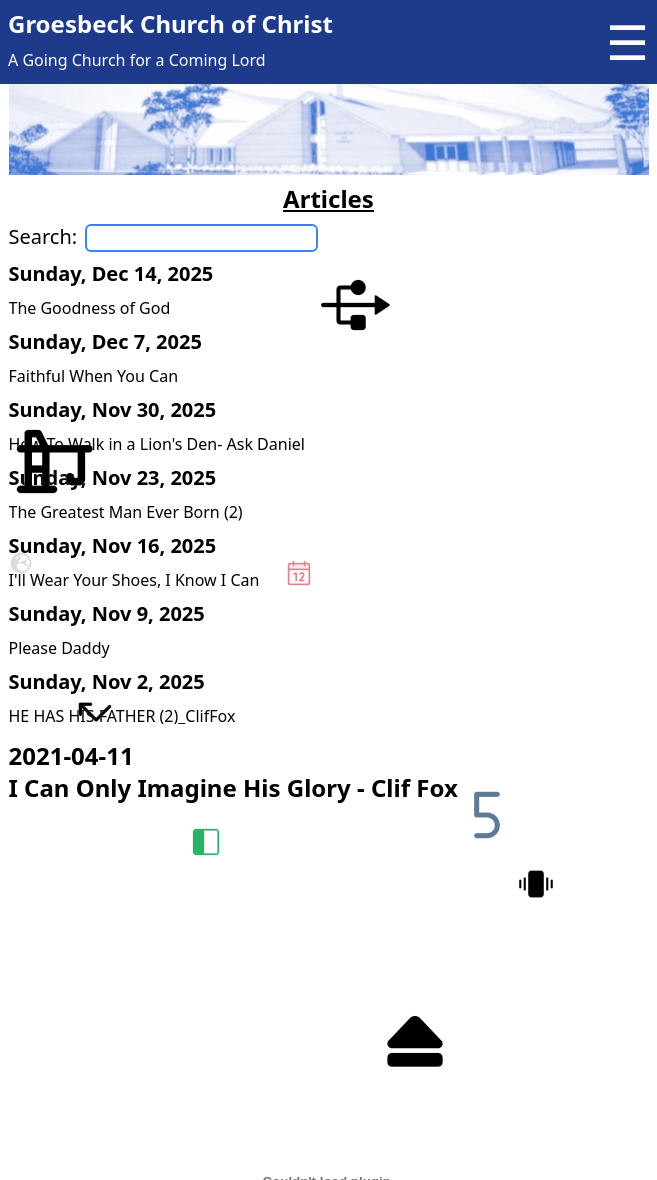  I want to click on enable vibration mode on device, so click(536, 884).